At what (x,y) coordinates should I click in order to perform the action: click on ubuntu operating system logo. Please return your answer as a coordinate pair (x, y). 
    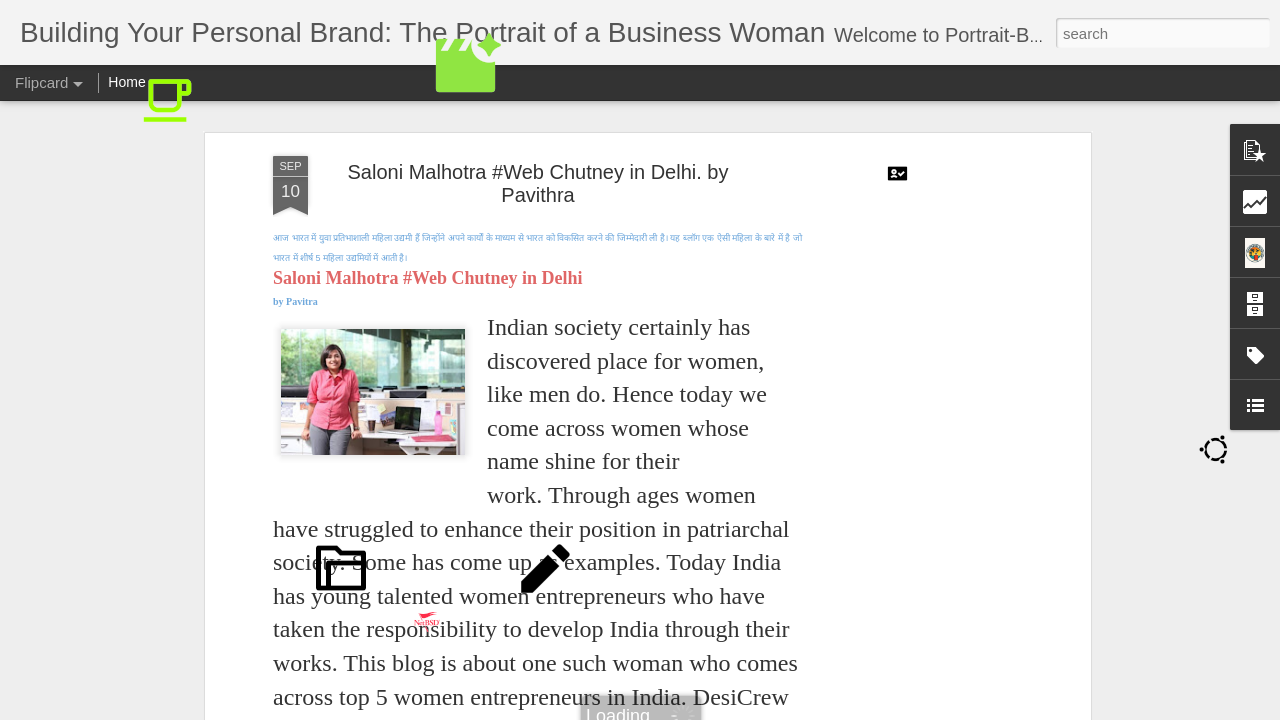
    Looking at the image, I should click on (1215, 449).